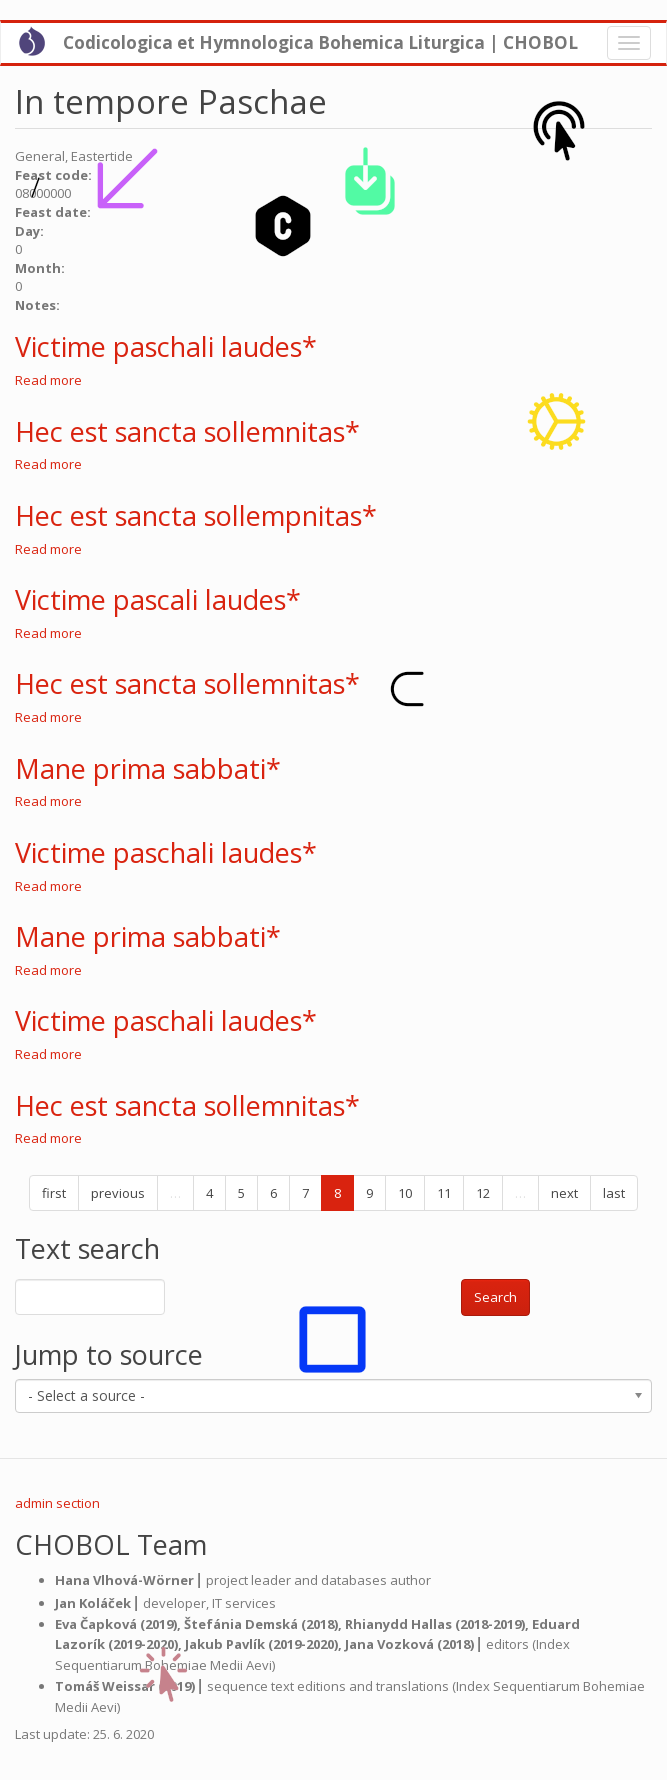 Image resolution: width=667 pixels, height=1780 pixels. Describe the element at coordinates (163, 1674) in the screenshot. I see `click or tap interaction indicator` at that location.